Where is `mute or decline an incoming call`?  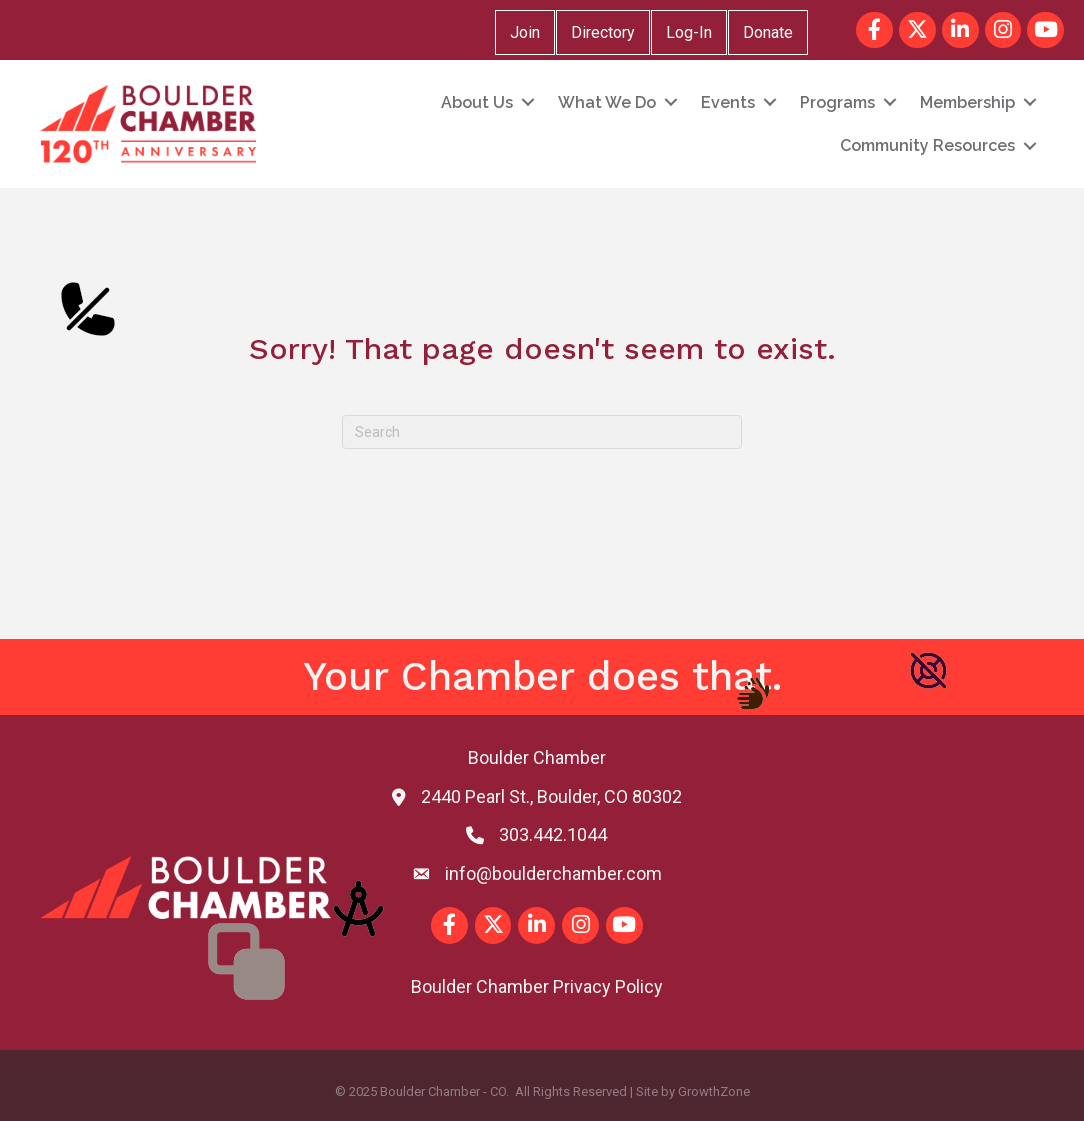 mute or decline an incoming call is located at coordinates (88, 309).